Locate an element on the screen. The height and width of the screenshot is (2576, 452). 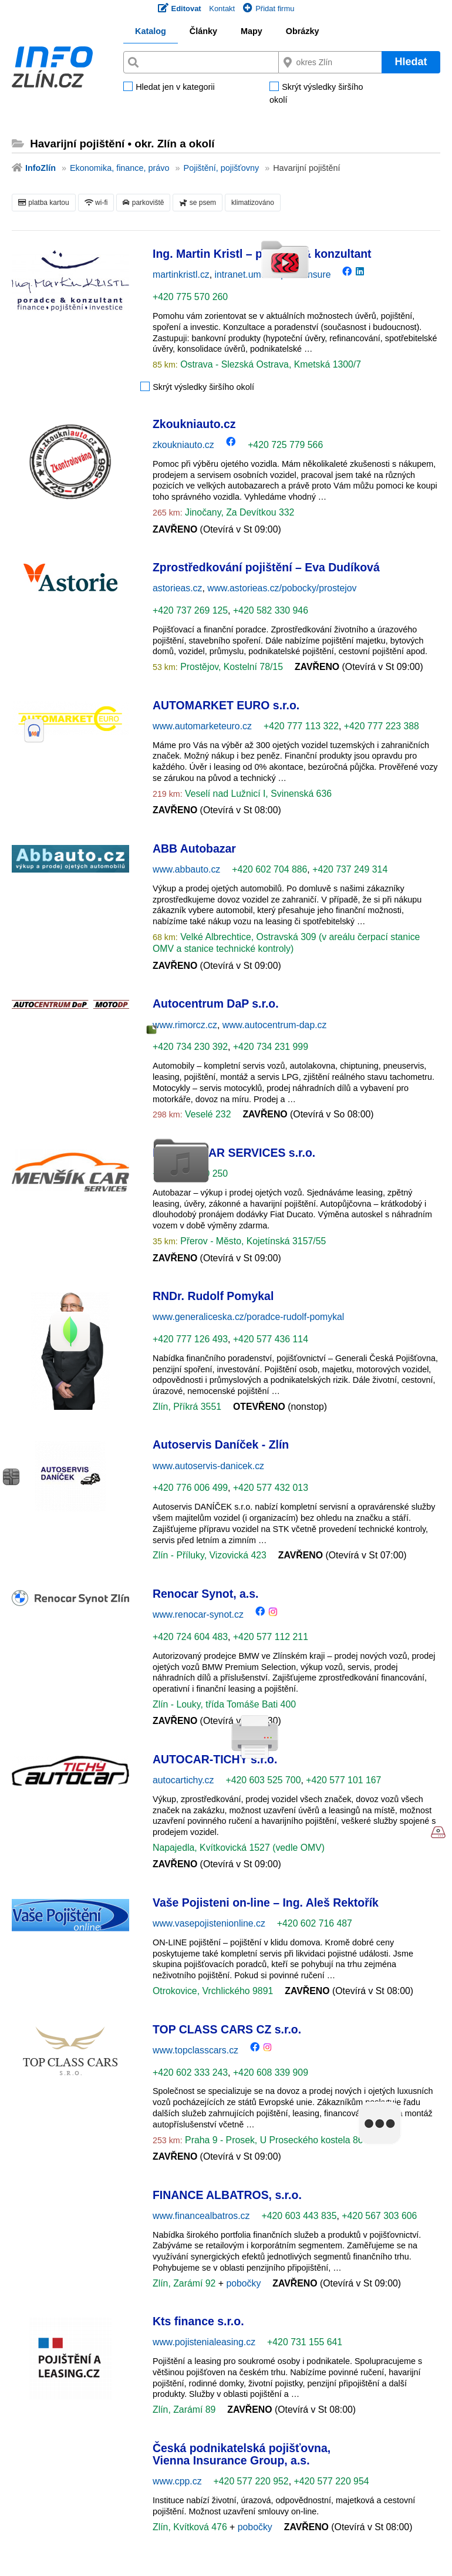
open PewDiePie YouTube channel folder is located at coordinates (285, 261).